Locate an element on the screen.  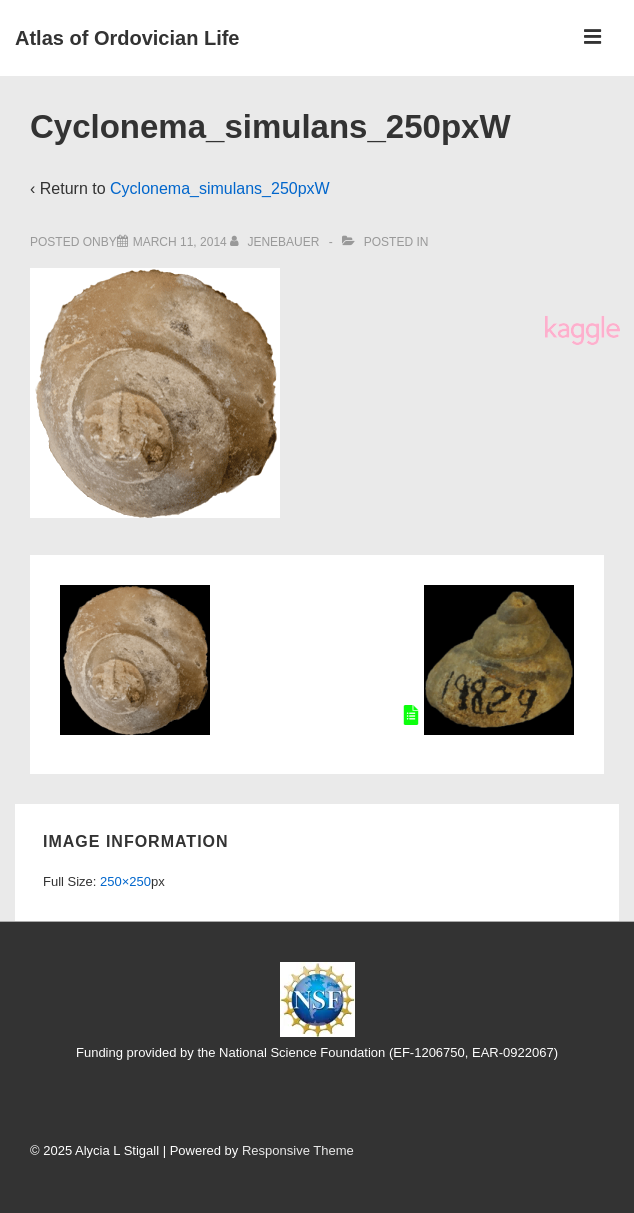
open kaggle website or app is located at coordinates (582, 330).